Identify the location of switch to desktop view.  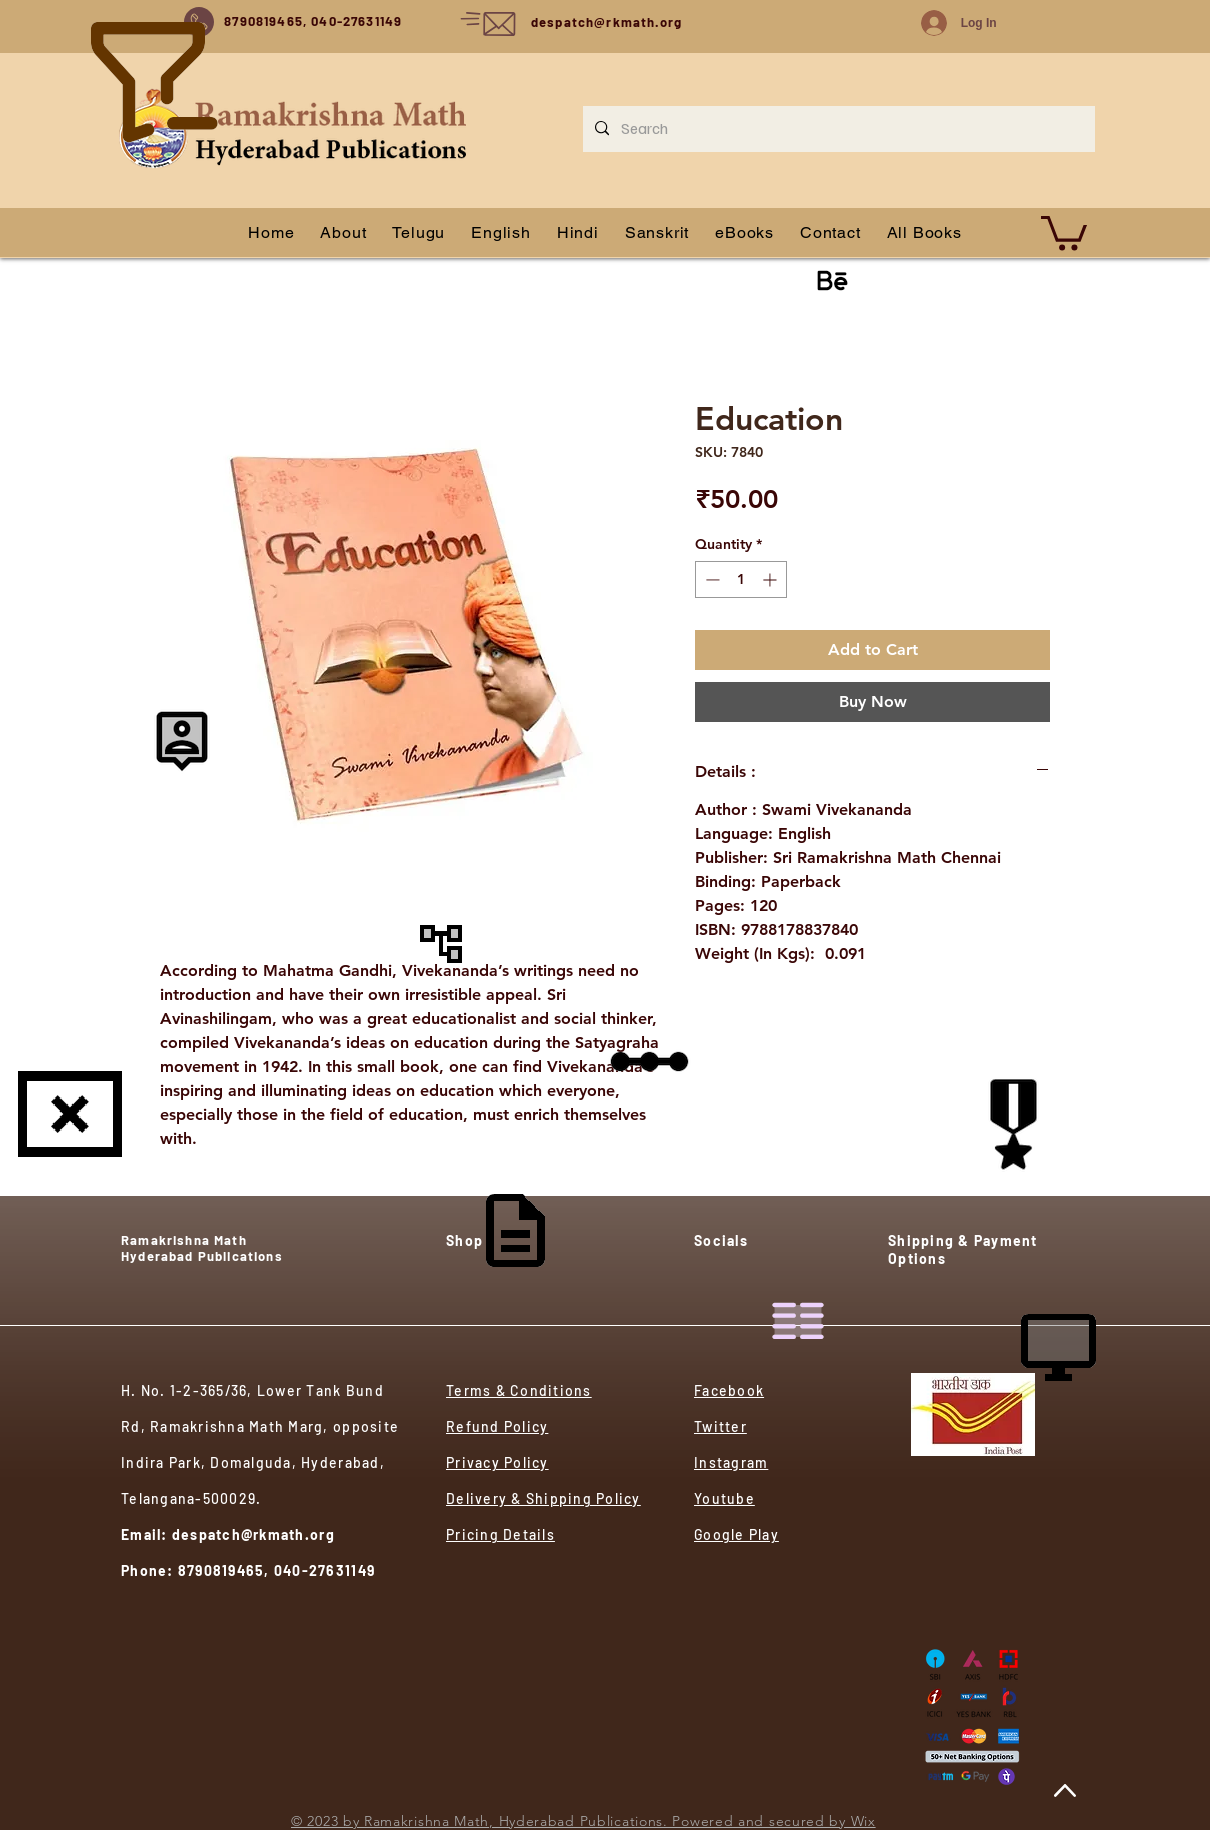
(1058, 1347).